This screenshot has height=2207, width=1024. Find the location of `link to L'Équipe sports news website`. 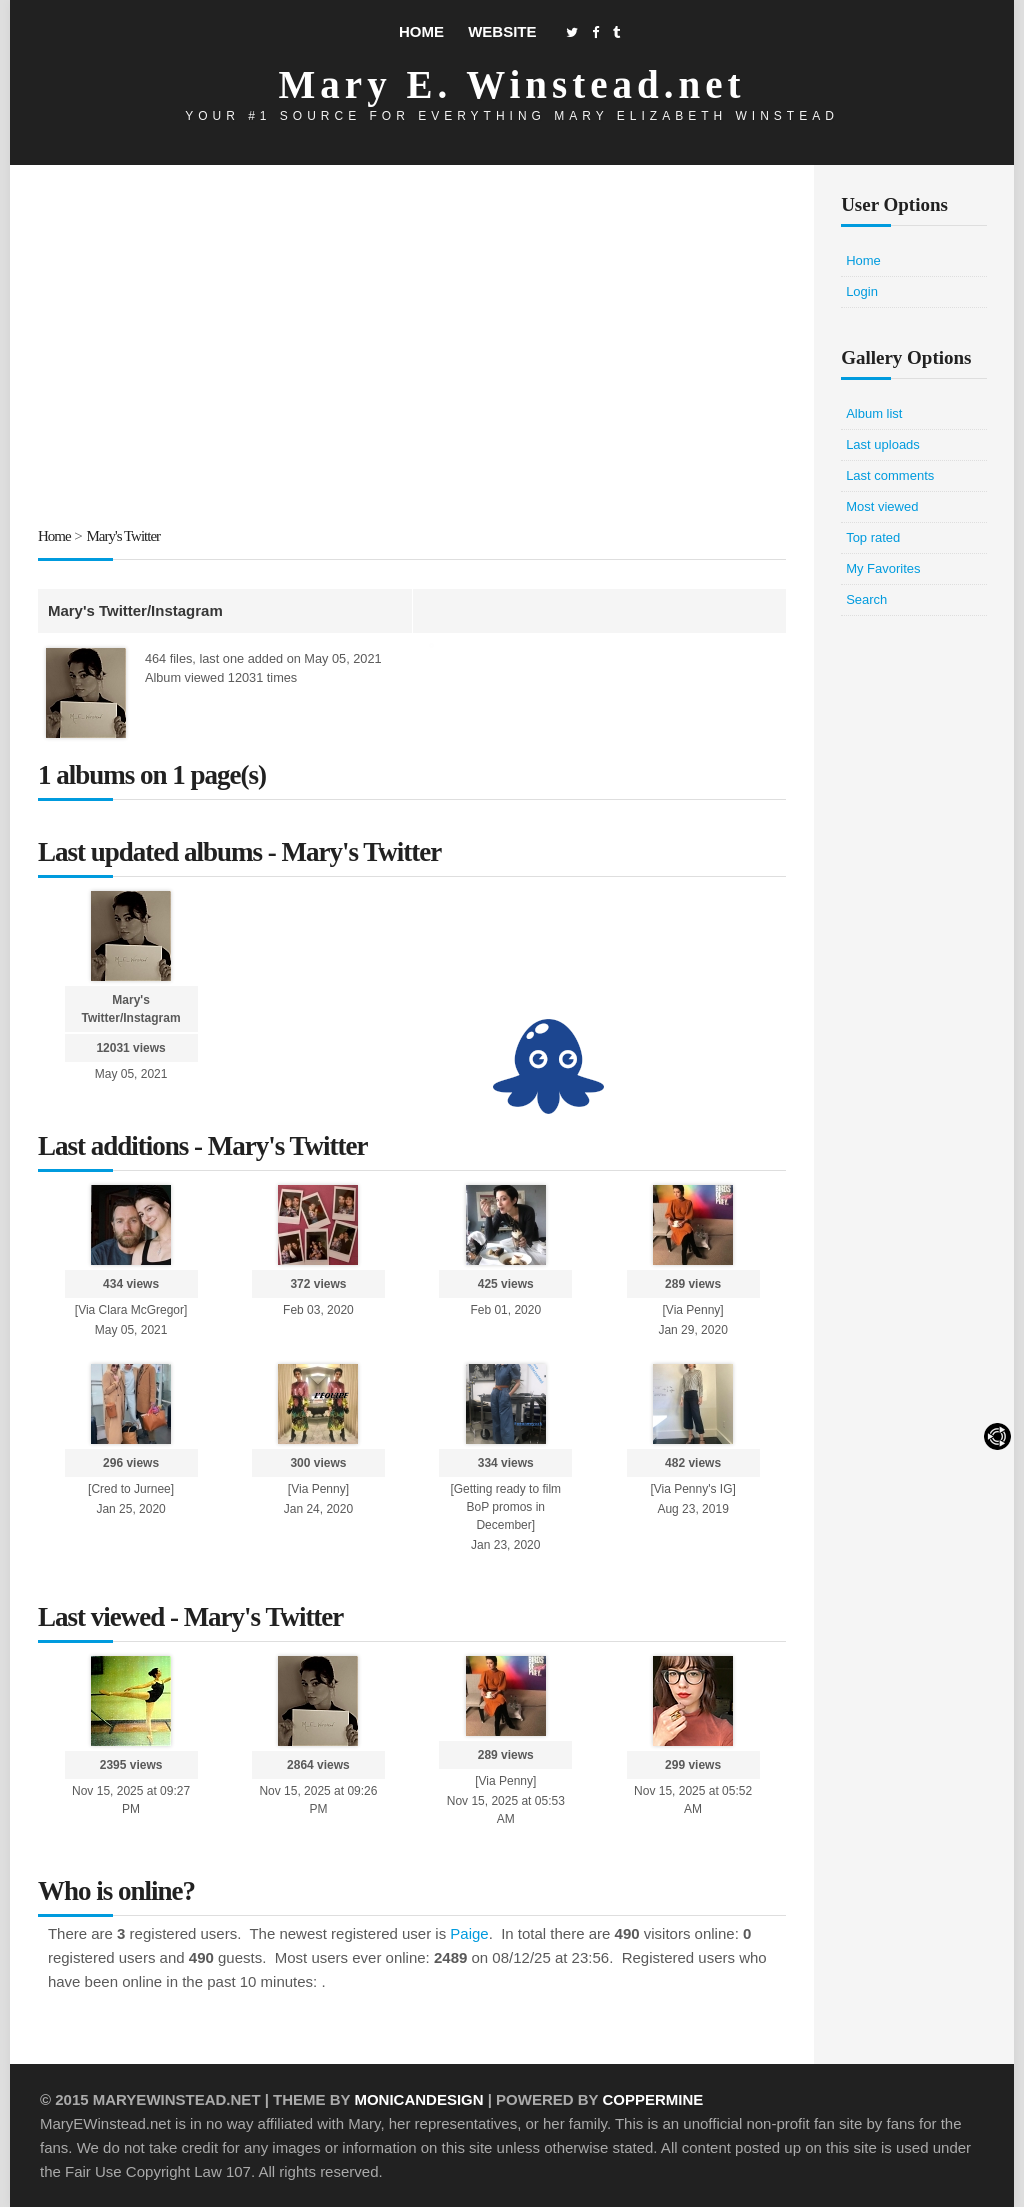

link to L'Équipe sports news website is located at coordinates (331, 1395).